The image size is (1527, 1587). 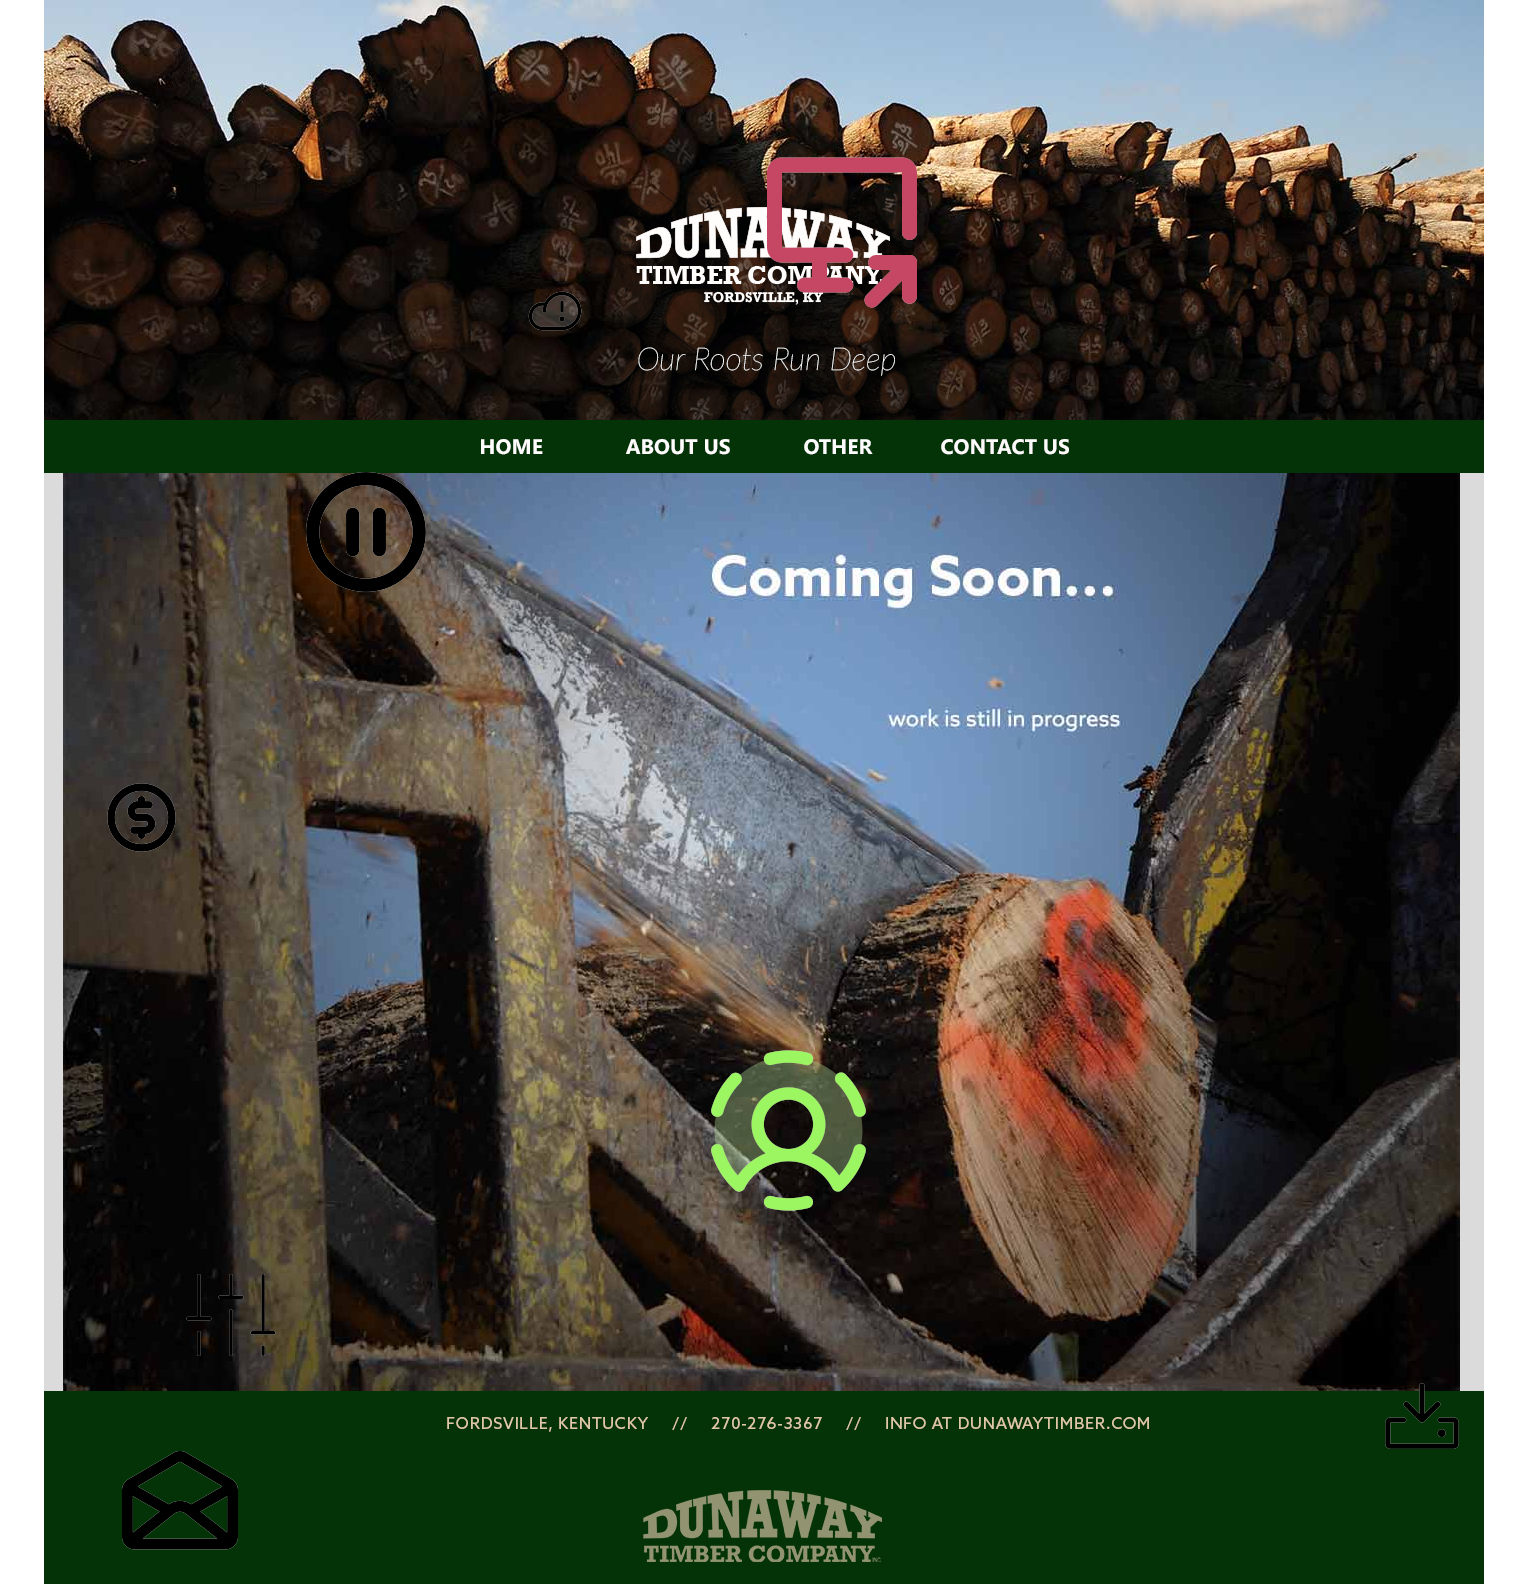 What do you see at coordinates (788, 1130) in the screenshot?
I see `incomplete or pending user profile` at bounding box center [788, 1130].